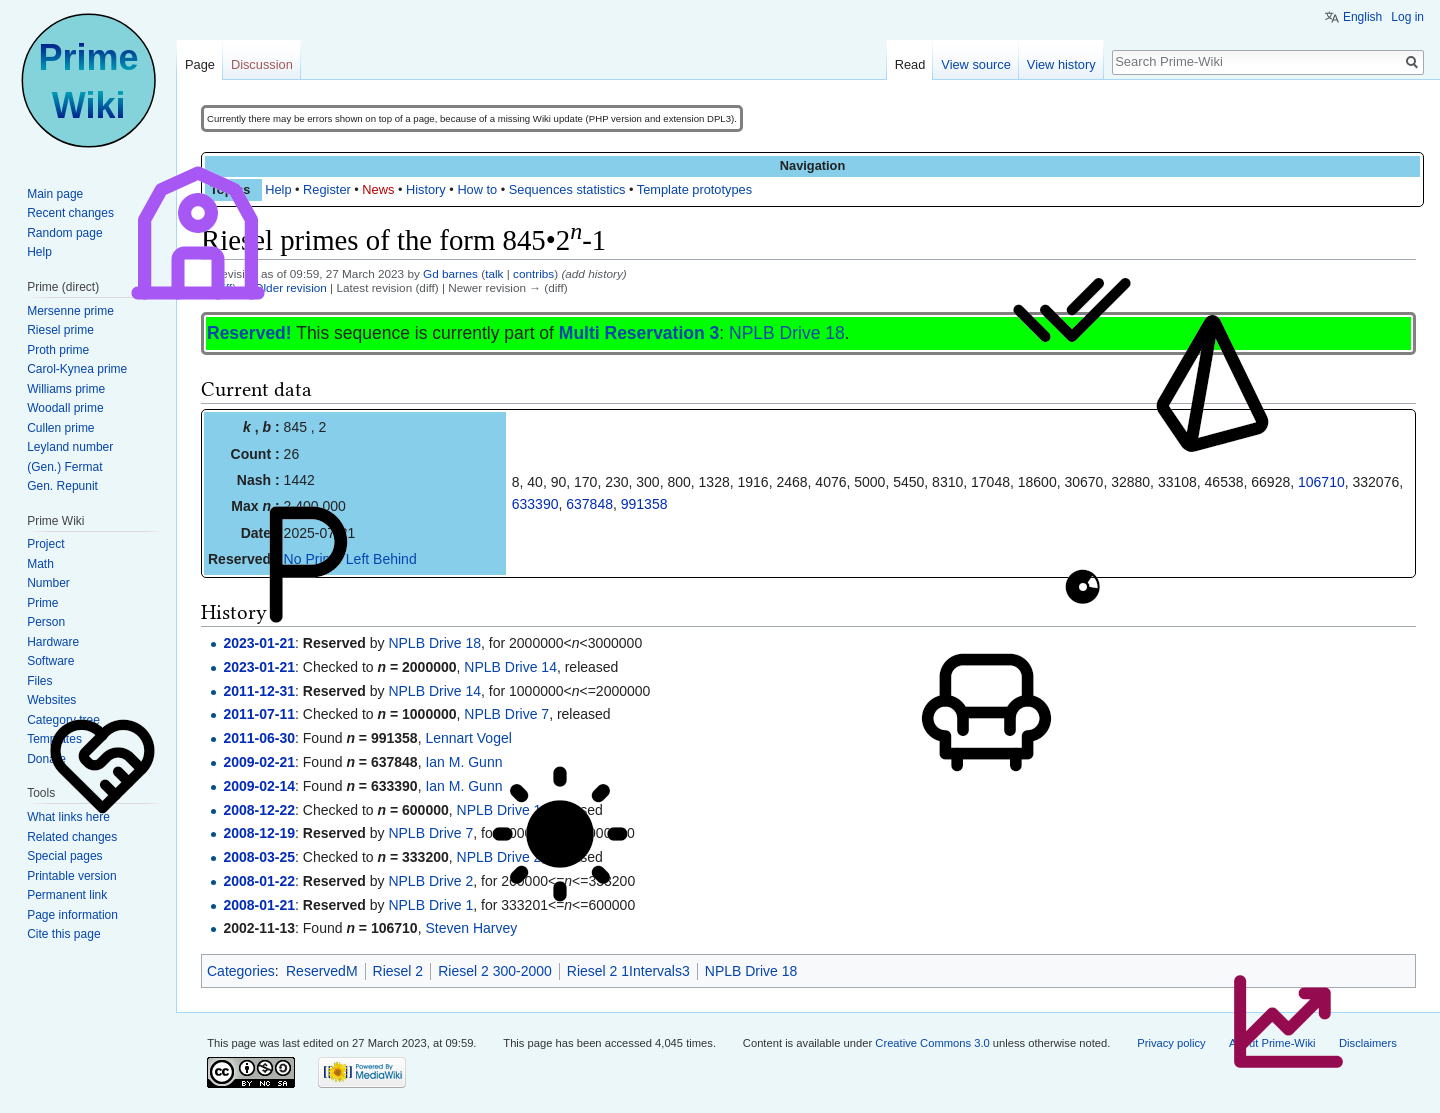 This screenshot has width=1440, height=1113. What do you see at coordinates (1083, 587) in the screenshot?
I see `play or access music library` at bounding box center [1083, 587].